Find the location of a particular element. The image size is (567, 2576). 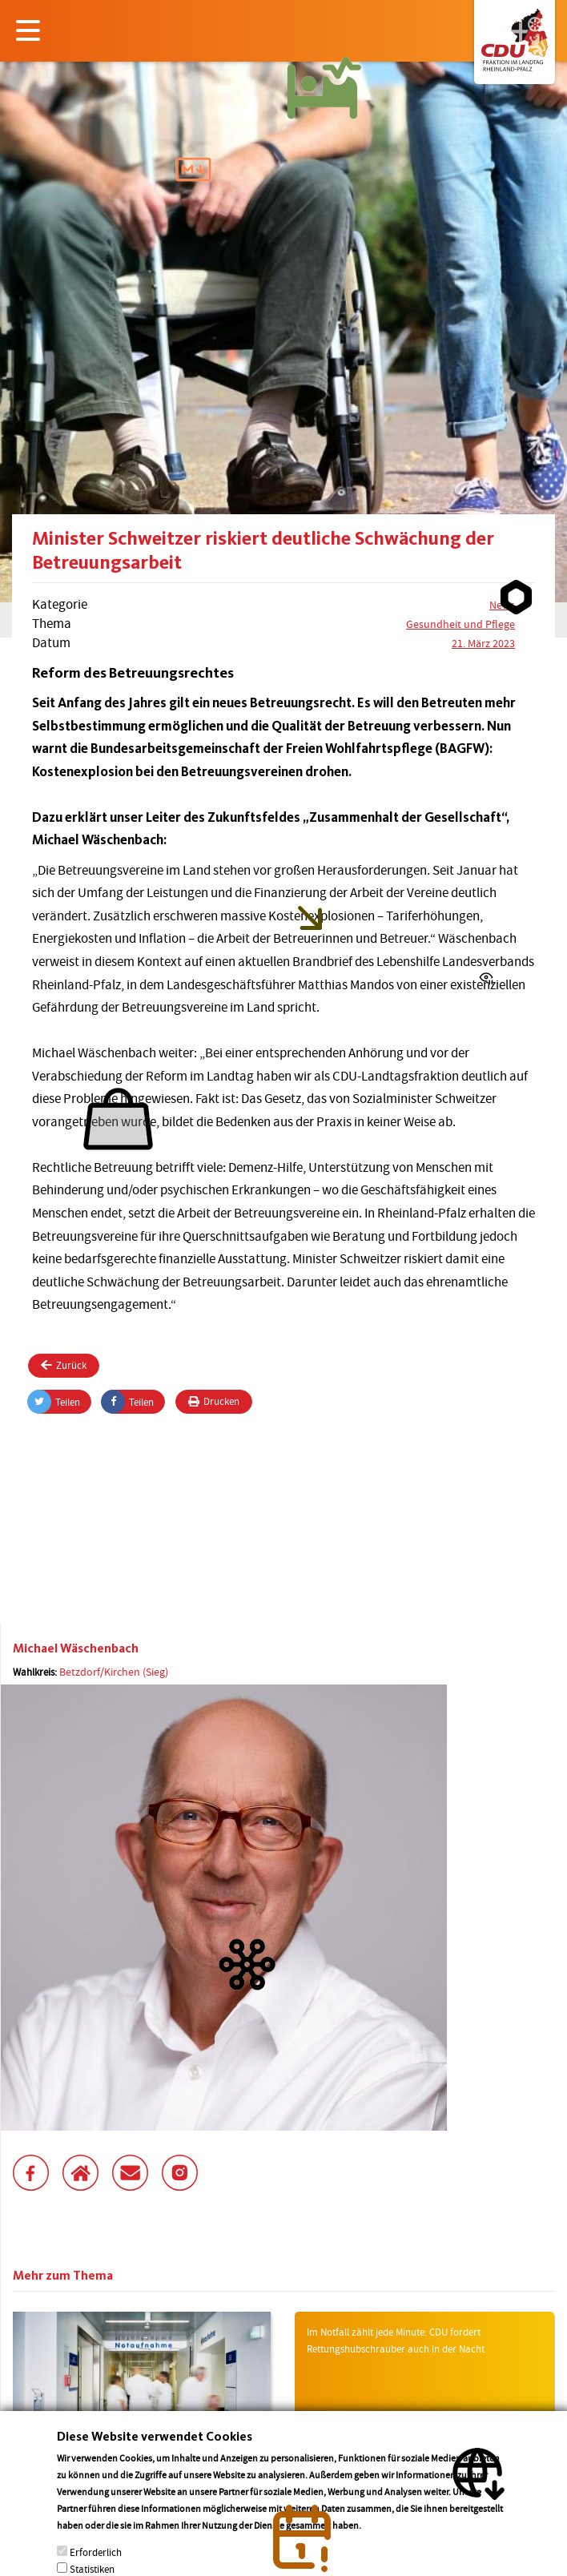

view your shopping bag is located at coordinates (118, 1122).